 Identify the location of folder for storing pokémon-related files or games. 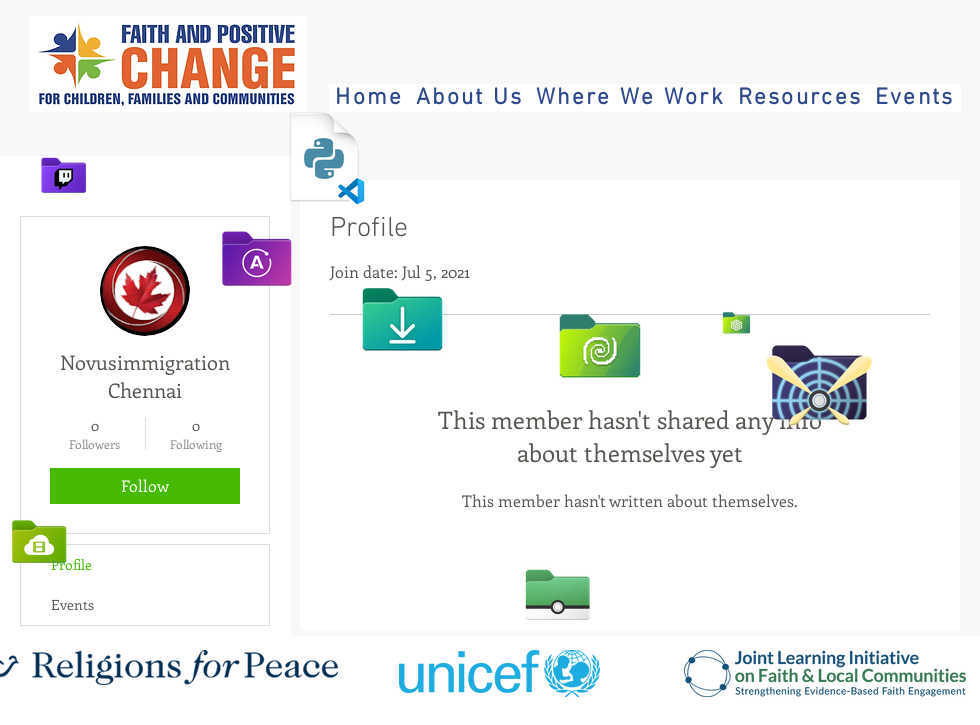
(557, 596).